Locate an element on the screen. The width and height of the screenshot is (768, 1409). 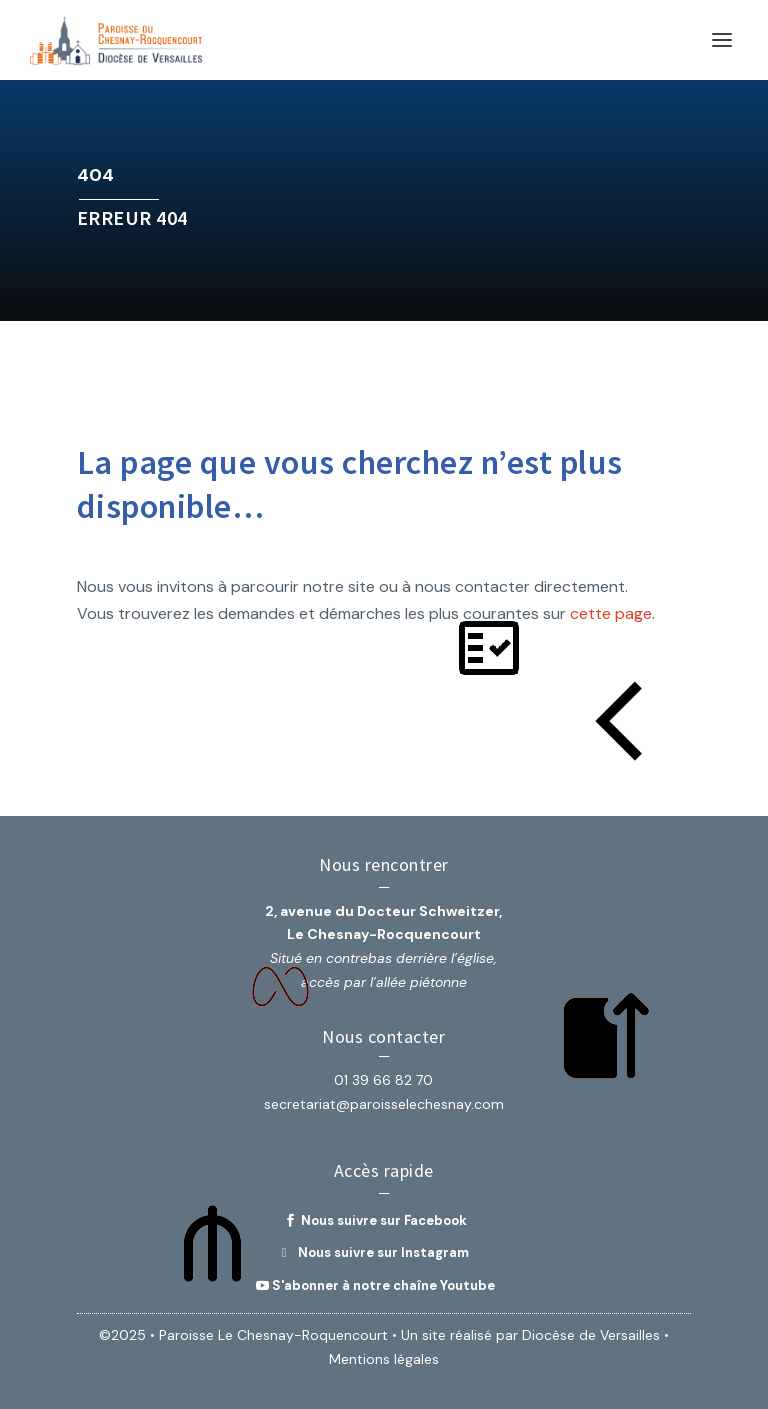
view checklist or task verification status is located at coordinates (489, 648).